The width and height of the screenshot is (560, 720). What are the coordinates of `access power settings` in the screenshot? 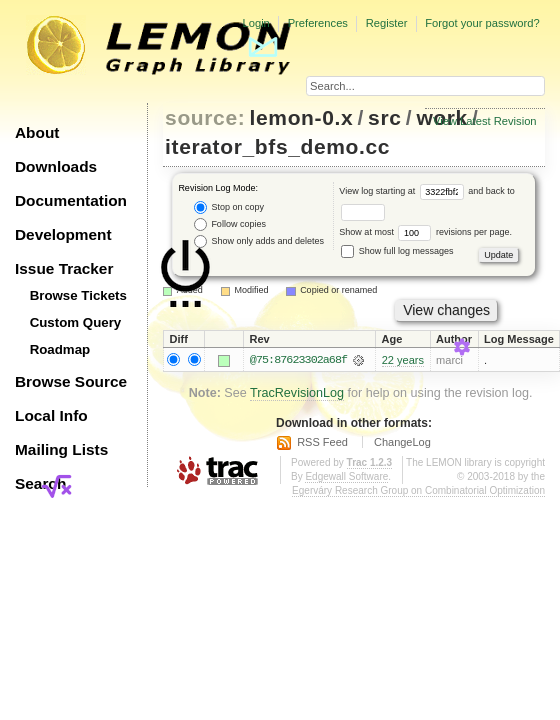 It's located at (185, 270).